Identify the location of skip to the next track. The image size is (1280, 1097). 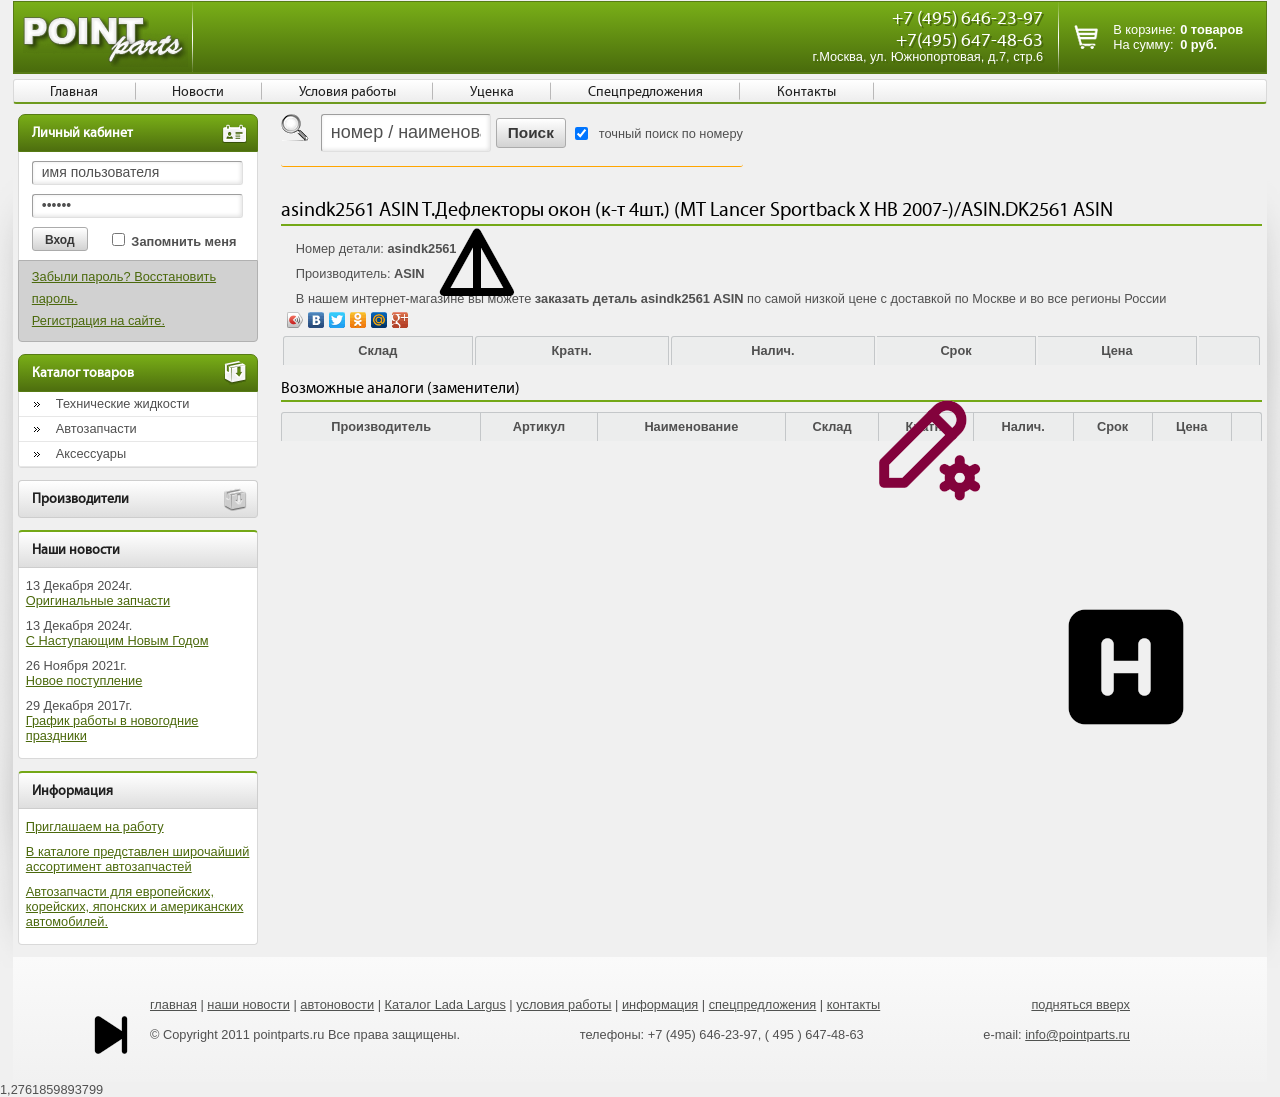
(111, 1035).